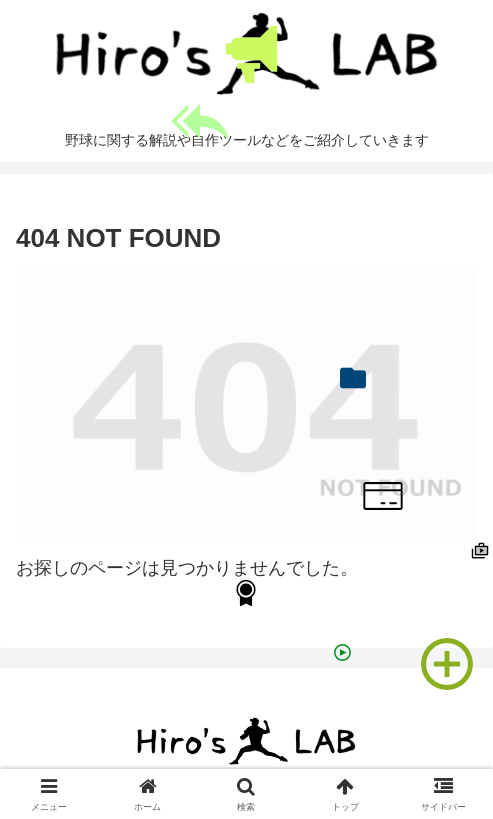 The image size is (493, 819). I want to click on add a new item, so click(447, 664).